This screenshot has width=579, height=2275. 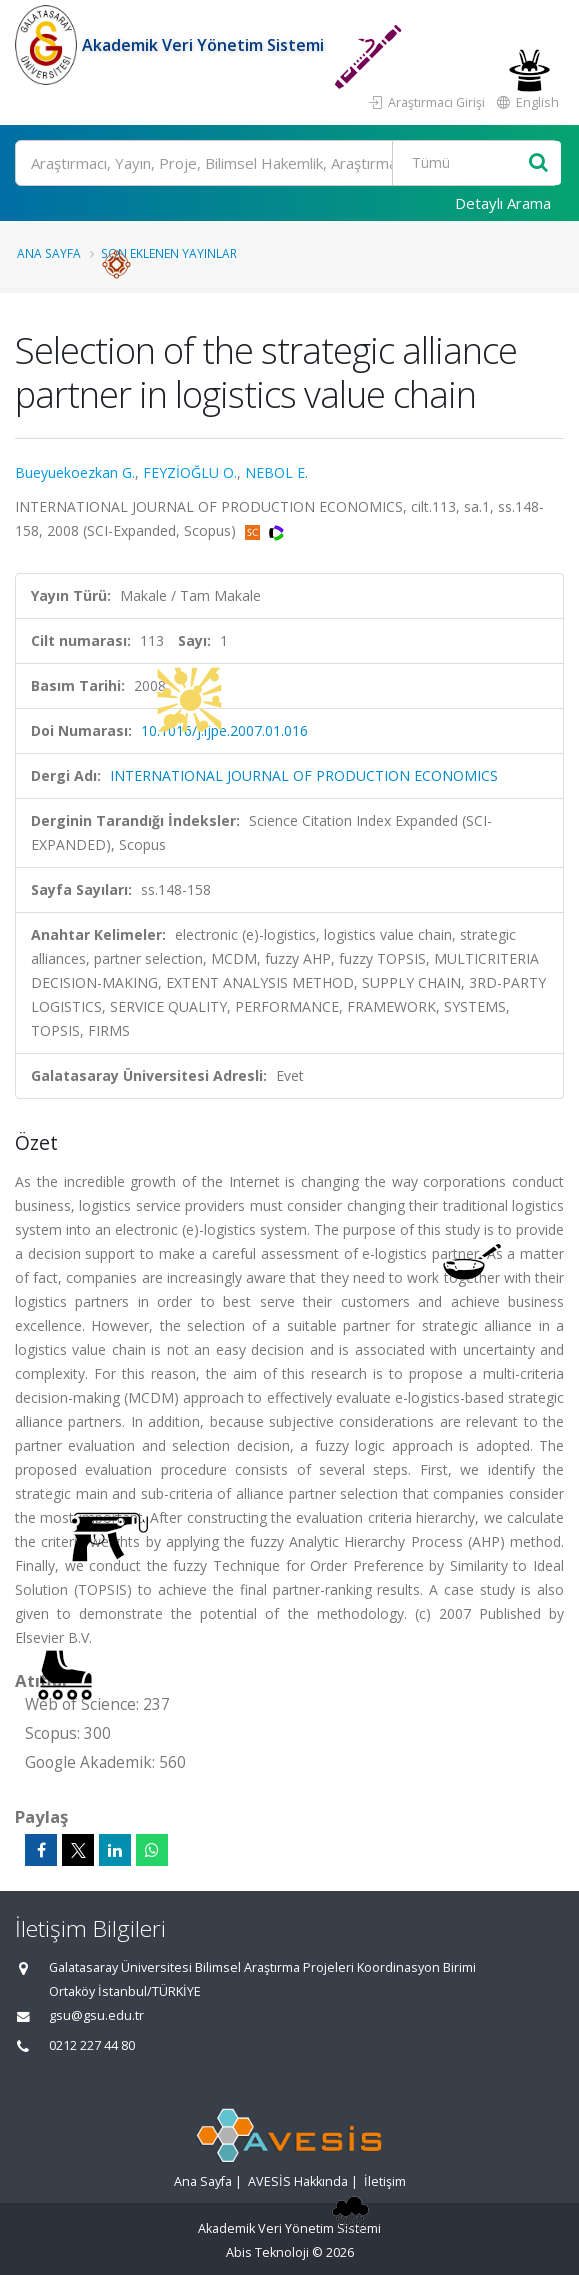 I want to click on select skorpion submachine gun in weapon loadout, so click(x=110, y=1537).